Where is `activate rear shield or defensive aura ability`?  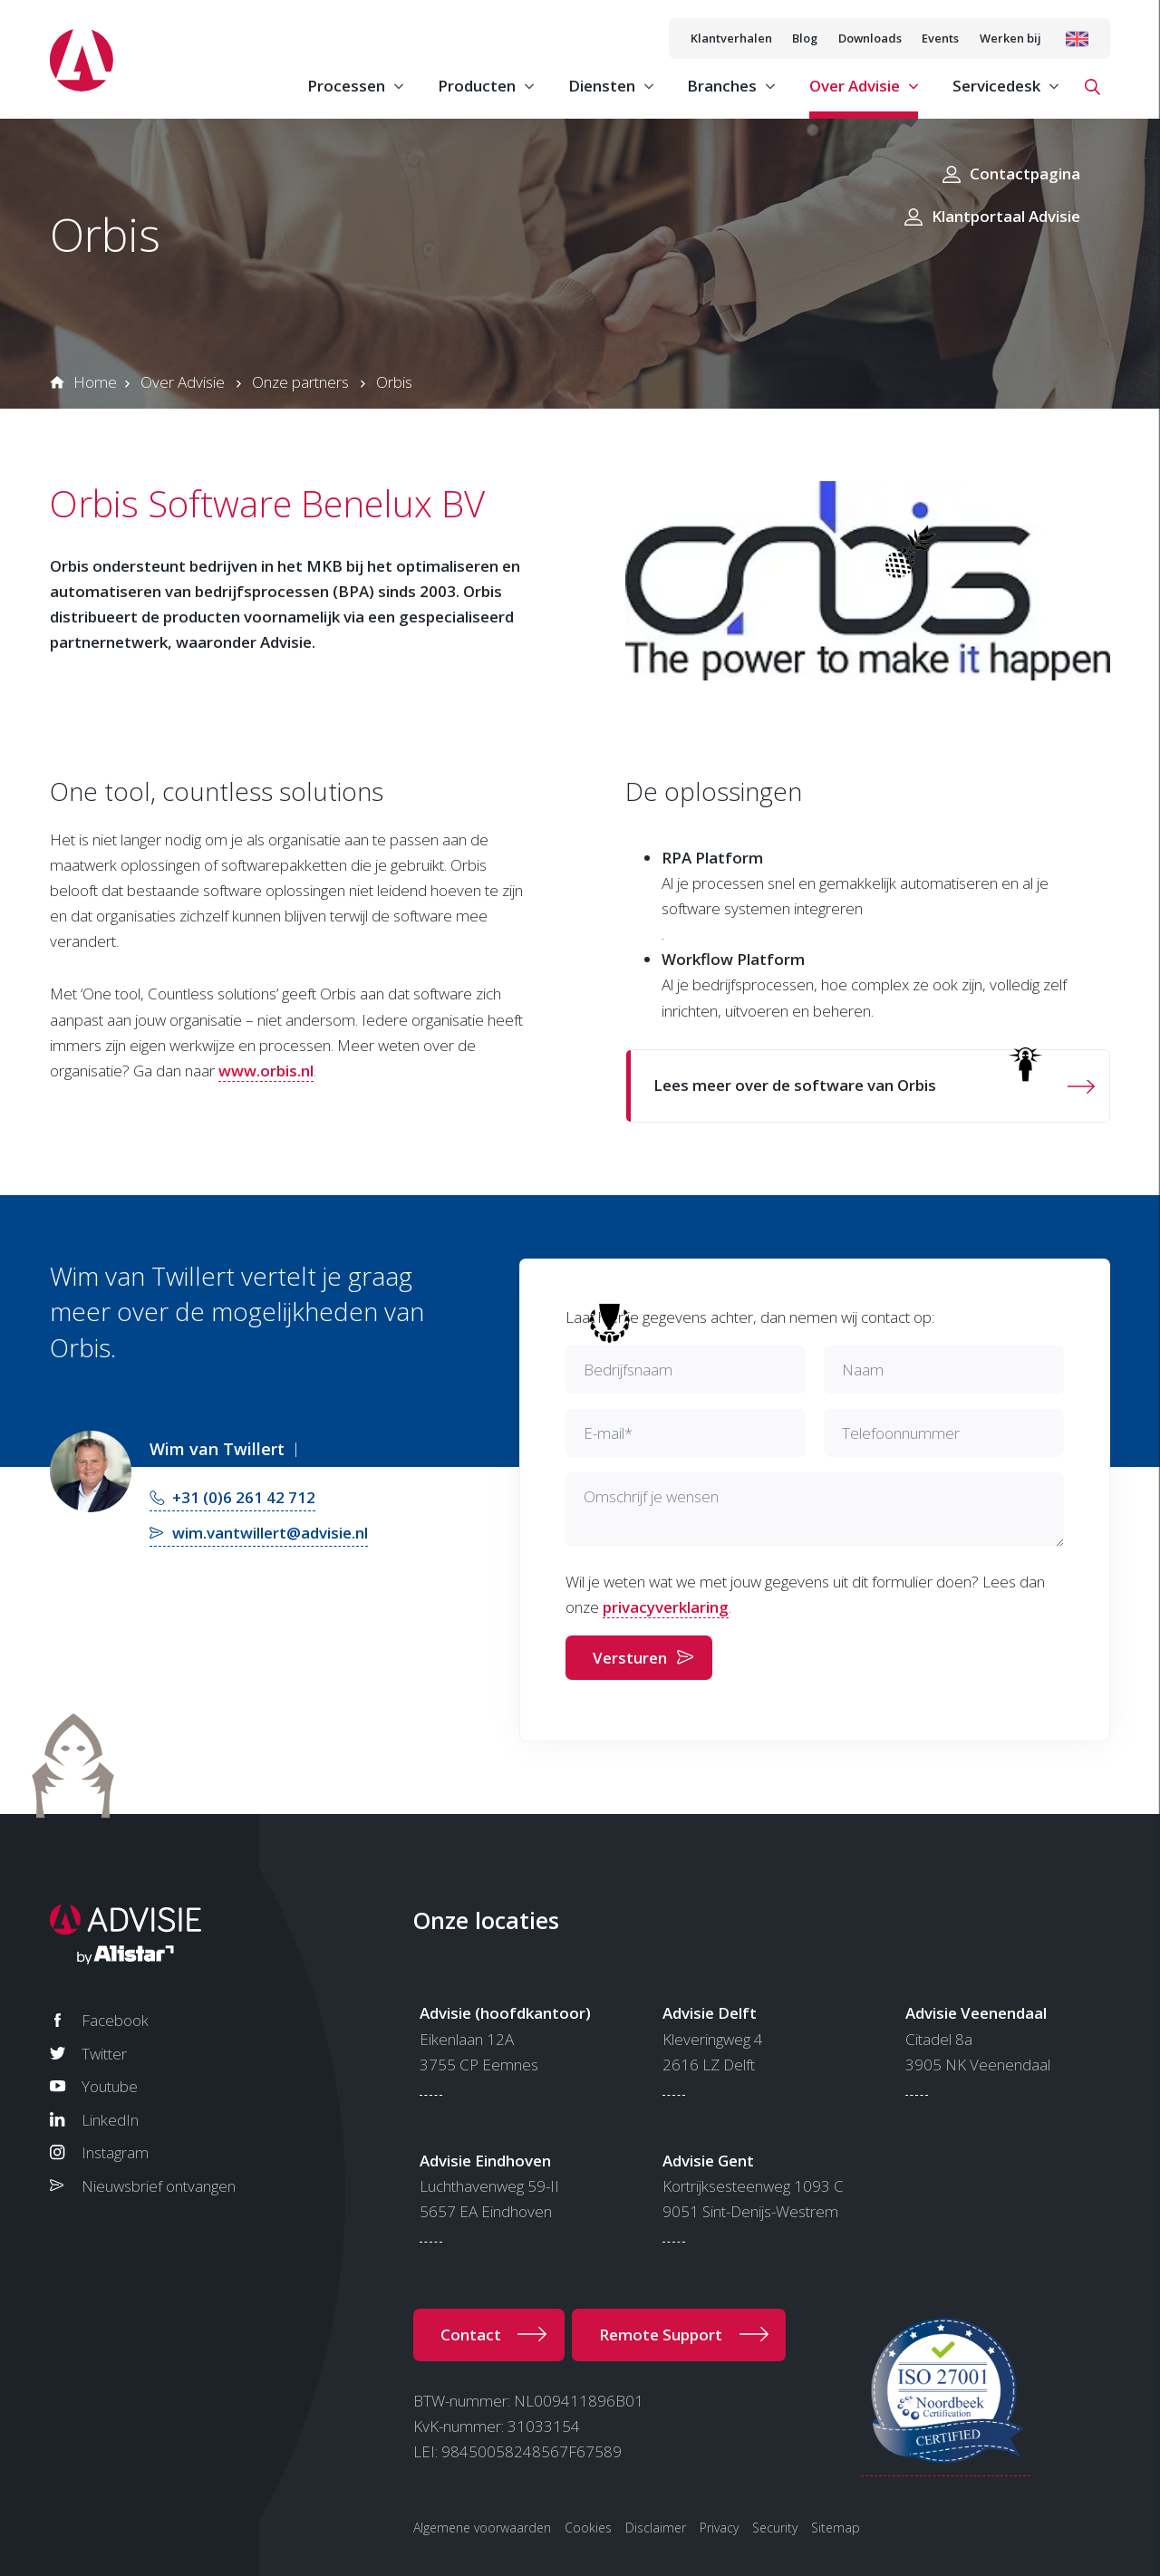 activate rear shield or defensive aura ability is located at coordinates (1025, 1064).